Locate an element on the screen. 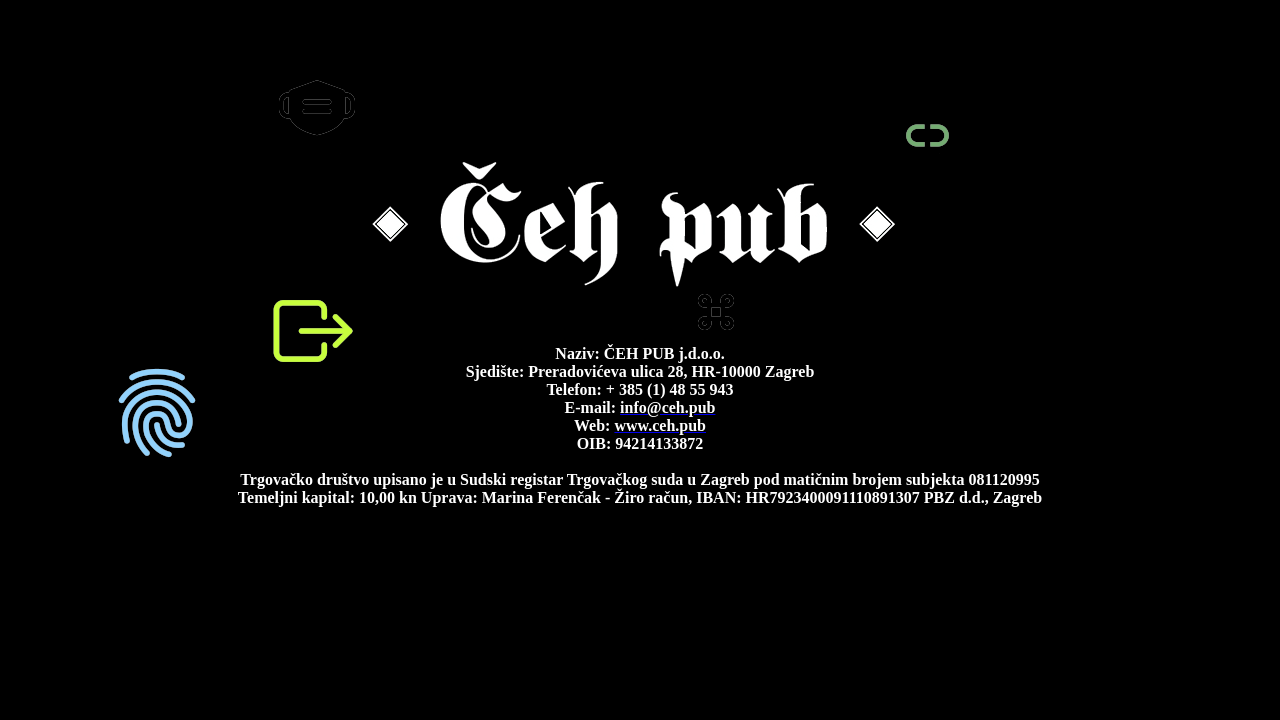 The width and height of the screenshot is (1280, 720). log out of your account is located at coordinates (313, 331).